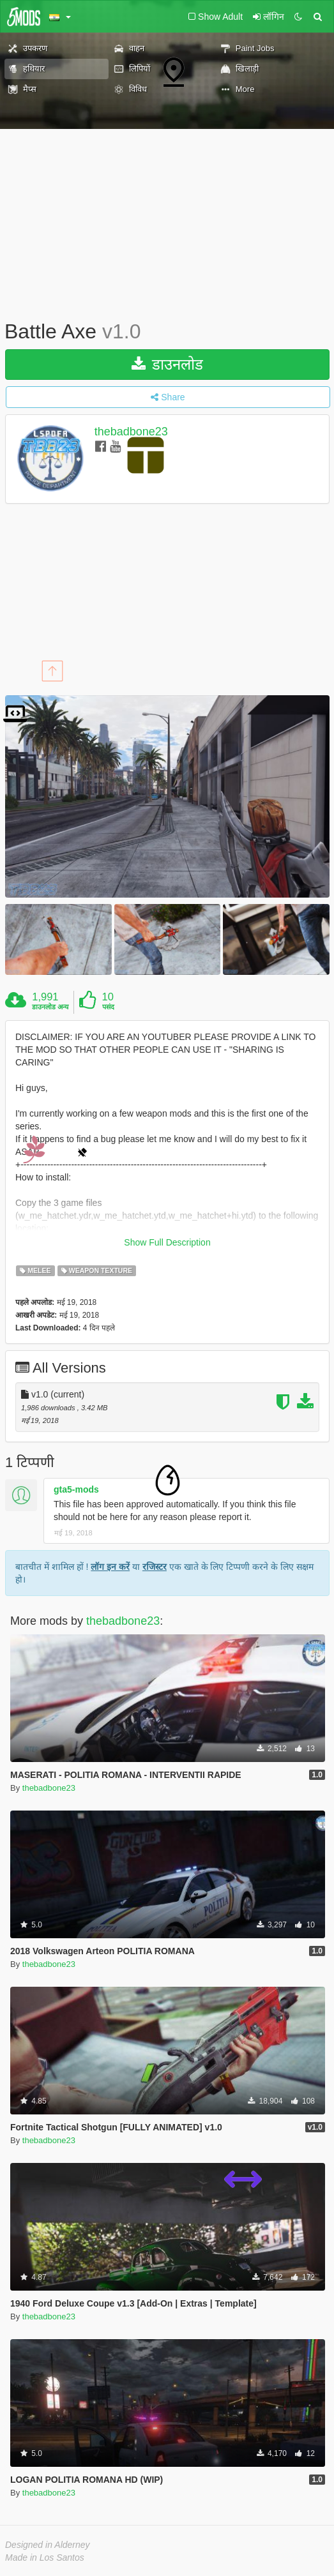 The image size is (334, 2576). I want to click on drop a pin on the map, so click(174, 72).